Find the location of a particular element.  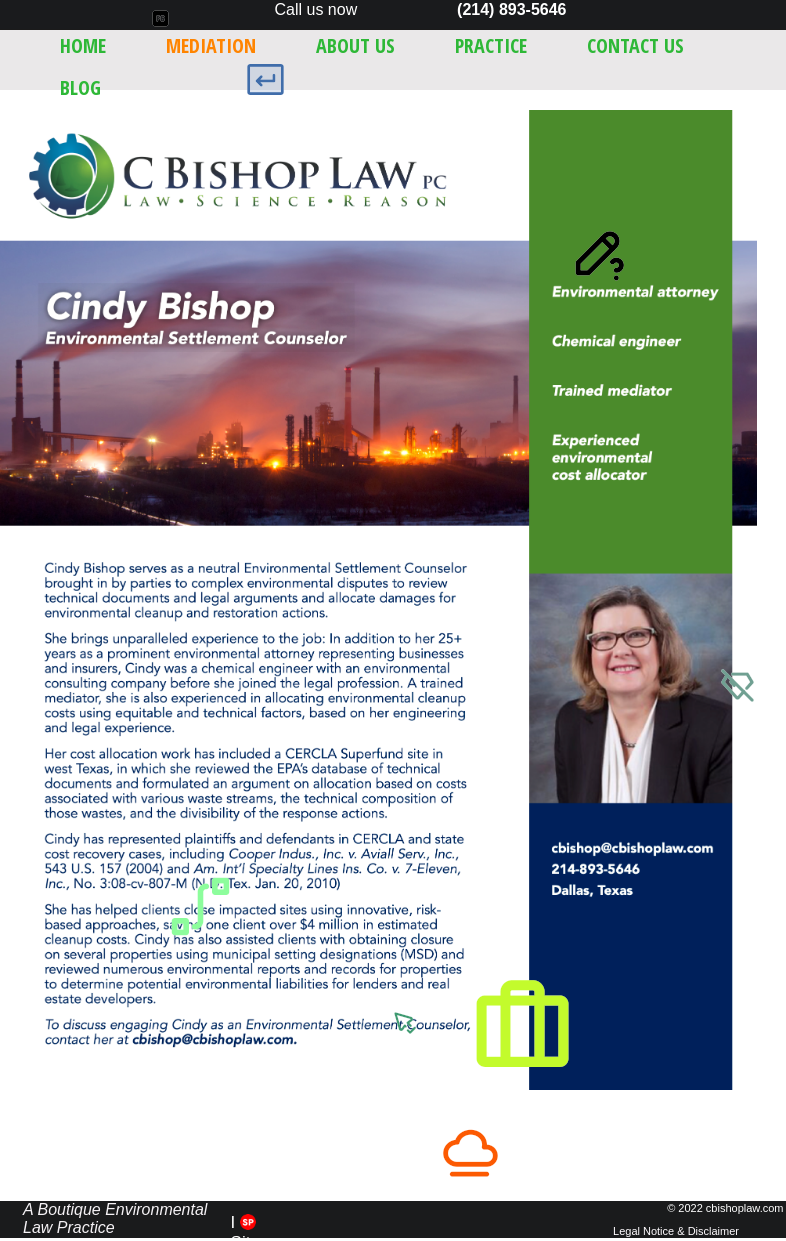

access travel or trip planning features is located at coordinates (522, 1029).